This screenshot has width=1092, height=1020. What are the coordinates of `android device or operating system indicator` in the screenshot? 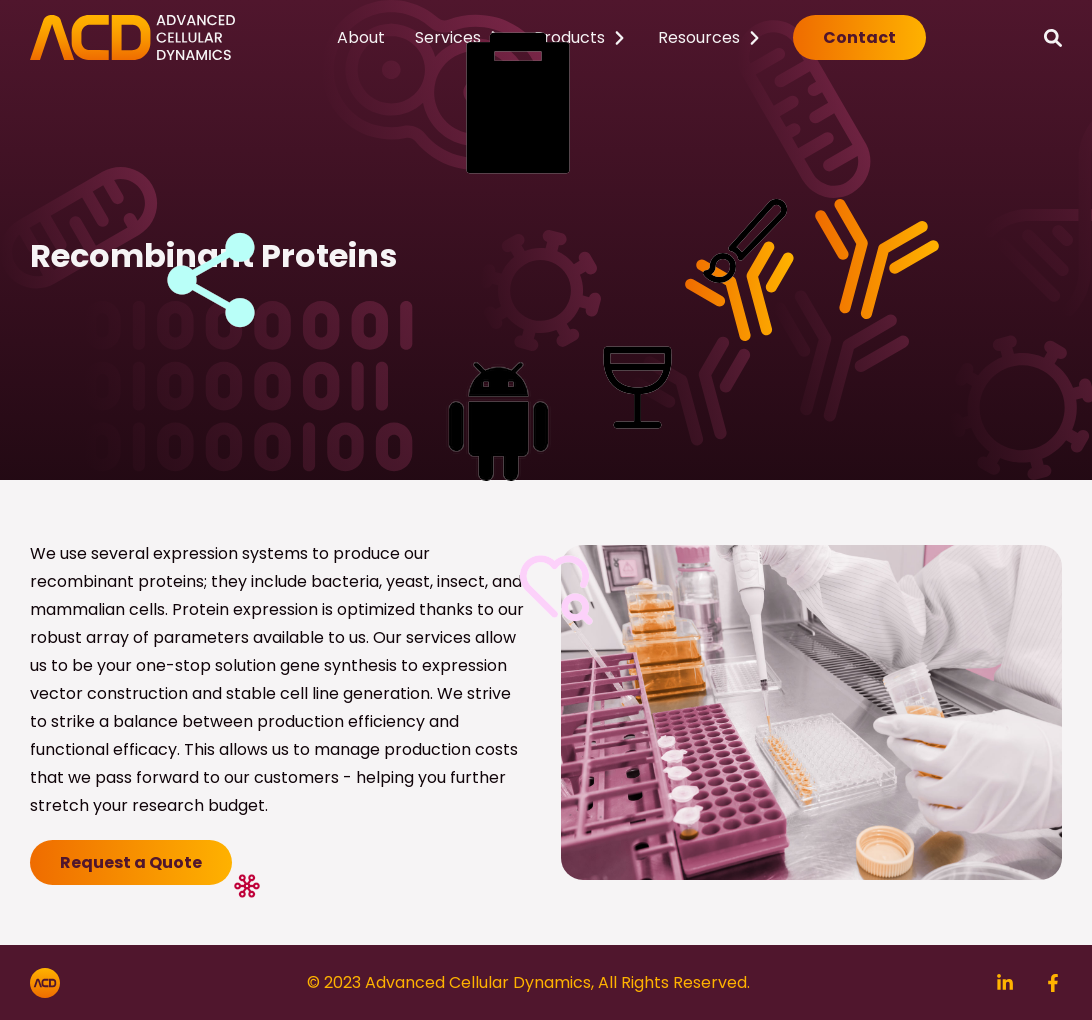 It's located at (498, 421).